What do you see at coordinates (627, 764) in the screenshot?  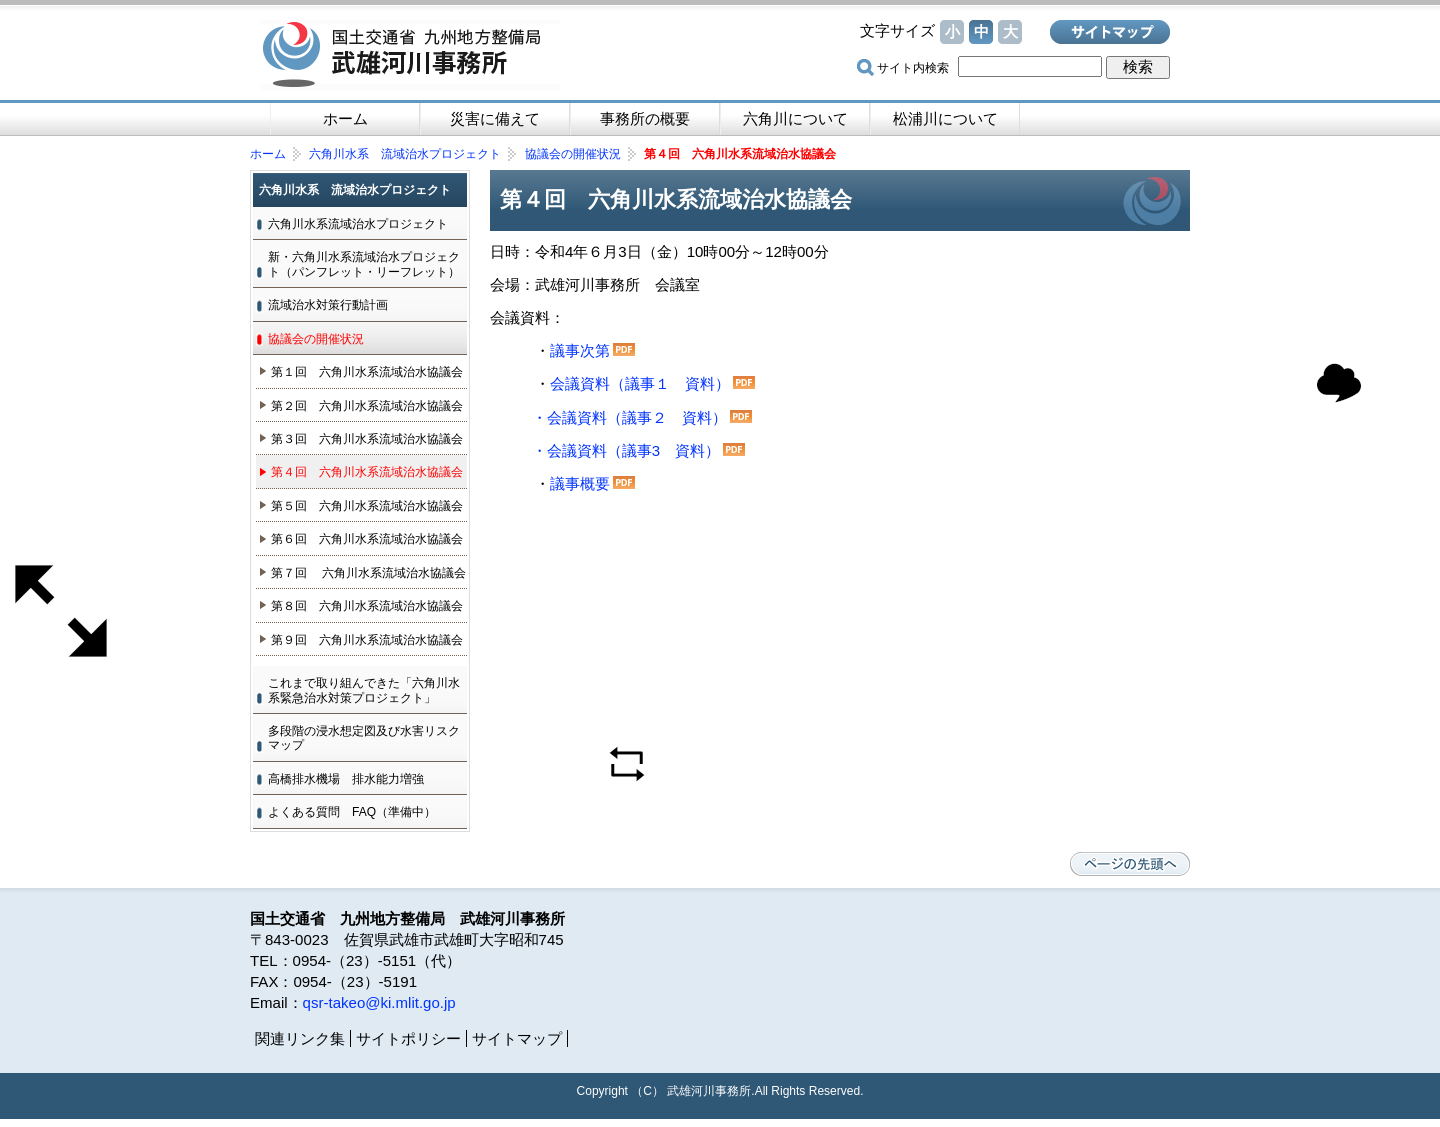 I see `enable repeat playback mode` at bounding box center [627, 764].